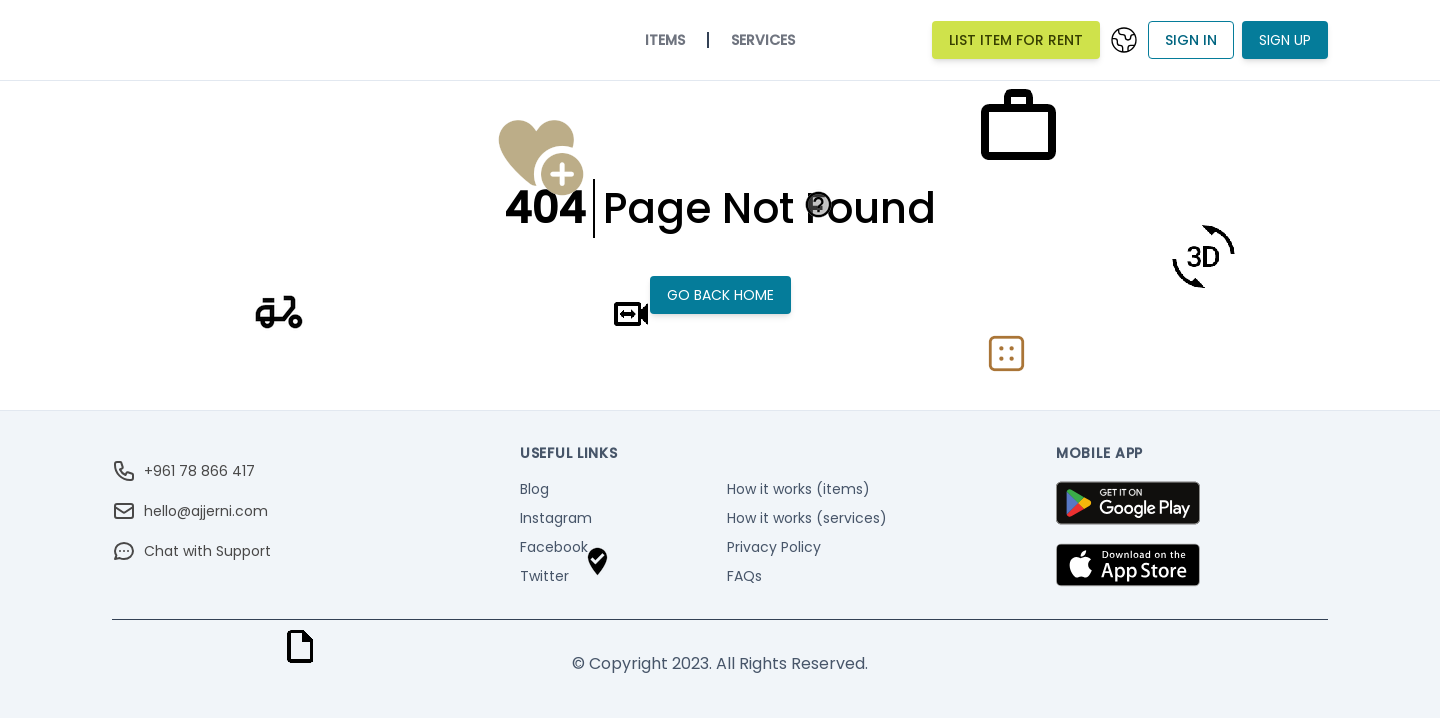 This screenshot has height=720, width=1440. I want to click on add to favorites, so click(541, 153).